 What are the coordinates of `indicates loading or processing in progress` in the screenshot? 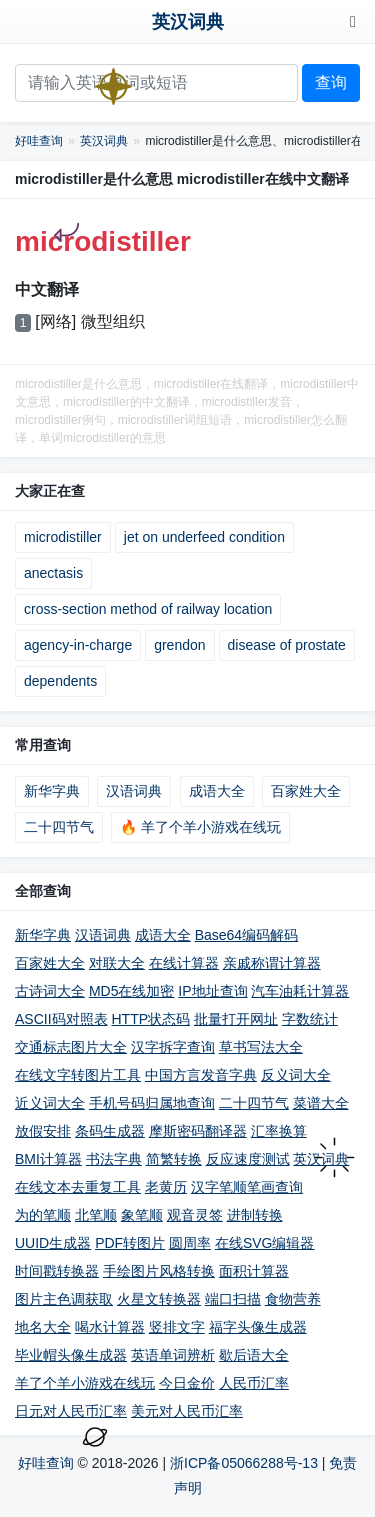 It's located at (334, 1157).